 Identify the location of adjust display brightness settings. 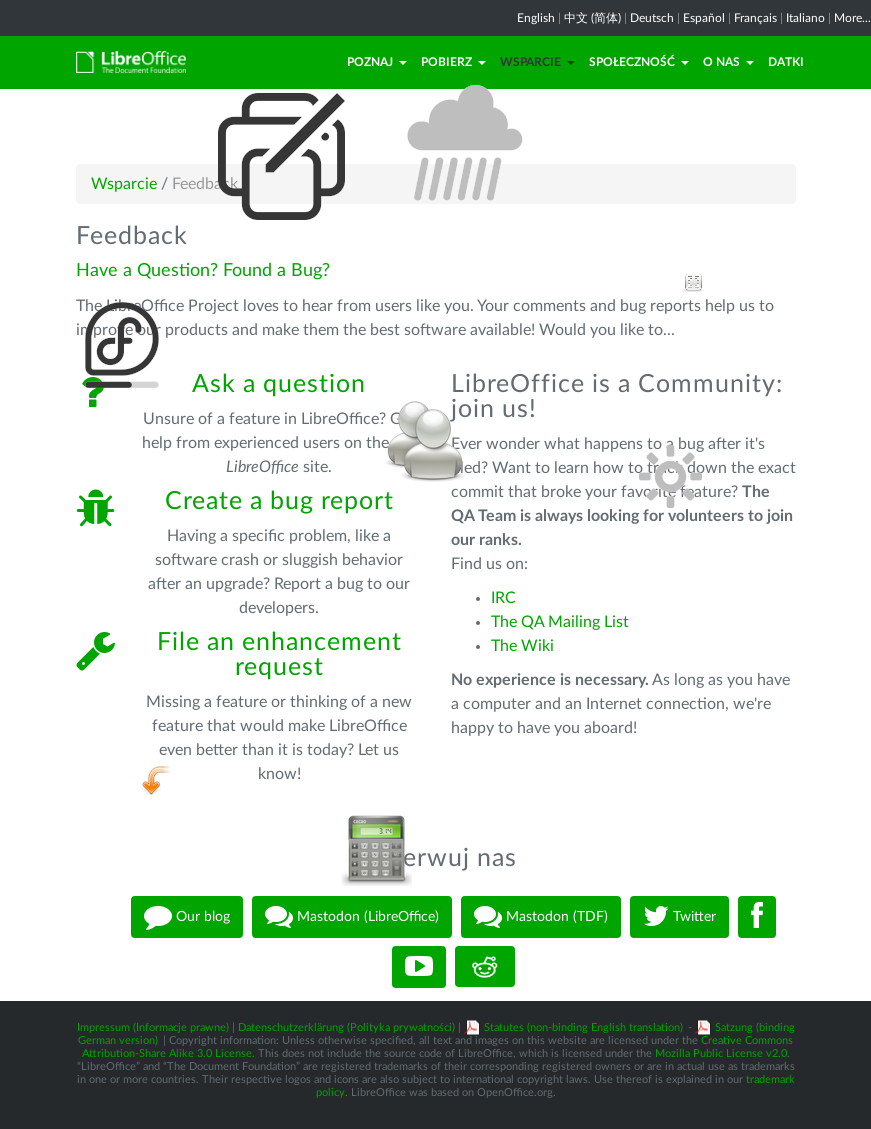
(670, 476).